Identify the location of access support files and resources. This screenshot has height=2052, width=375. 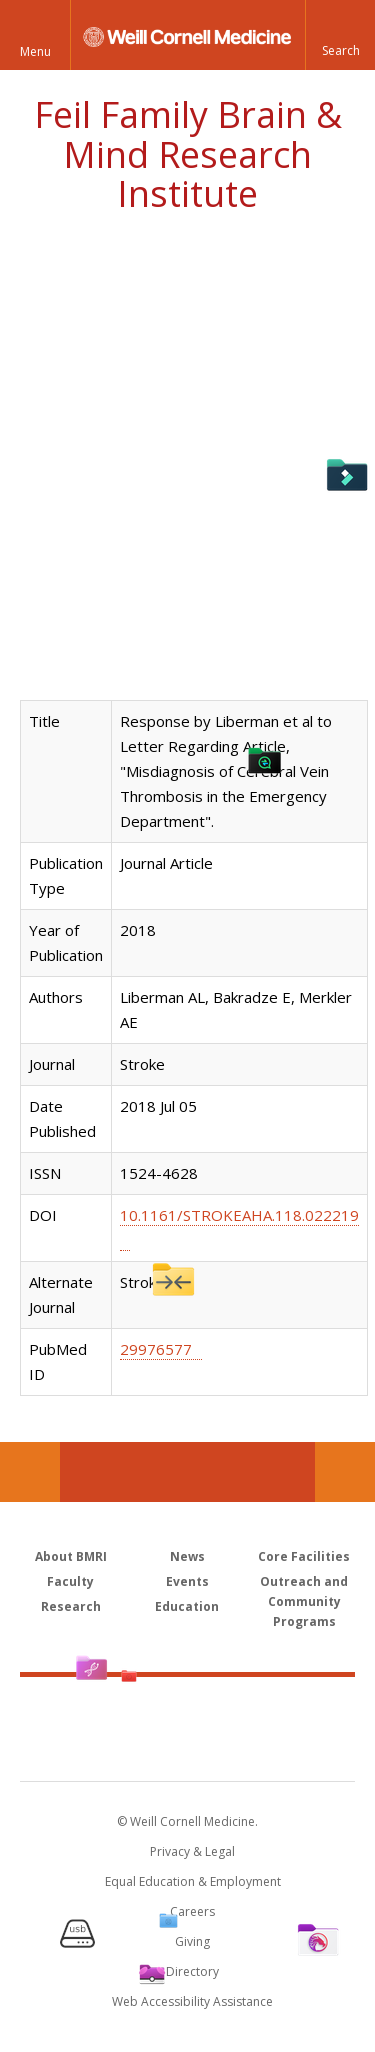
(168, 1920).